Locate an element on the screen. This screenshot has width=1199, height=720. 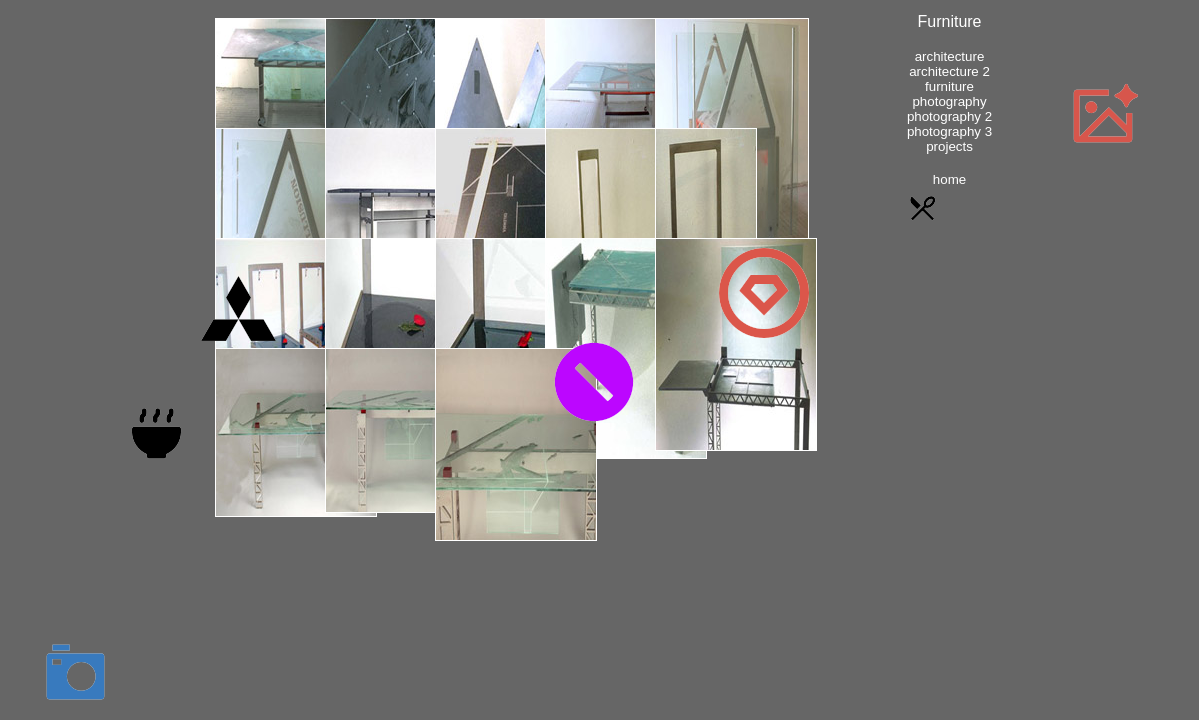
browse nearby restaurants is located at coordinates (922, 207).